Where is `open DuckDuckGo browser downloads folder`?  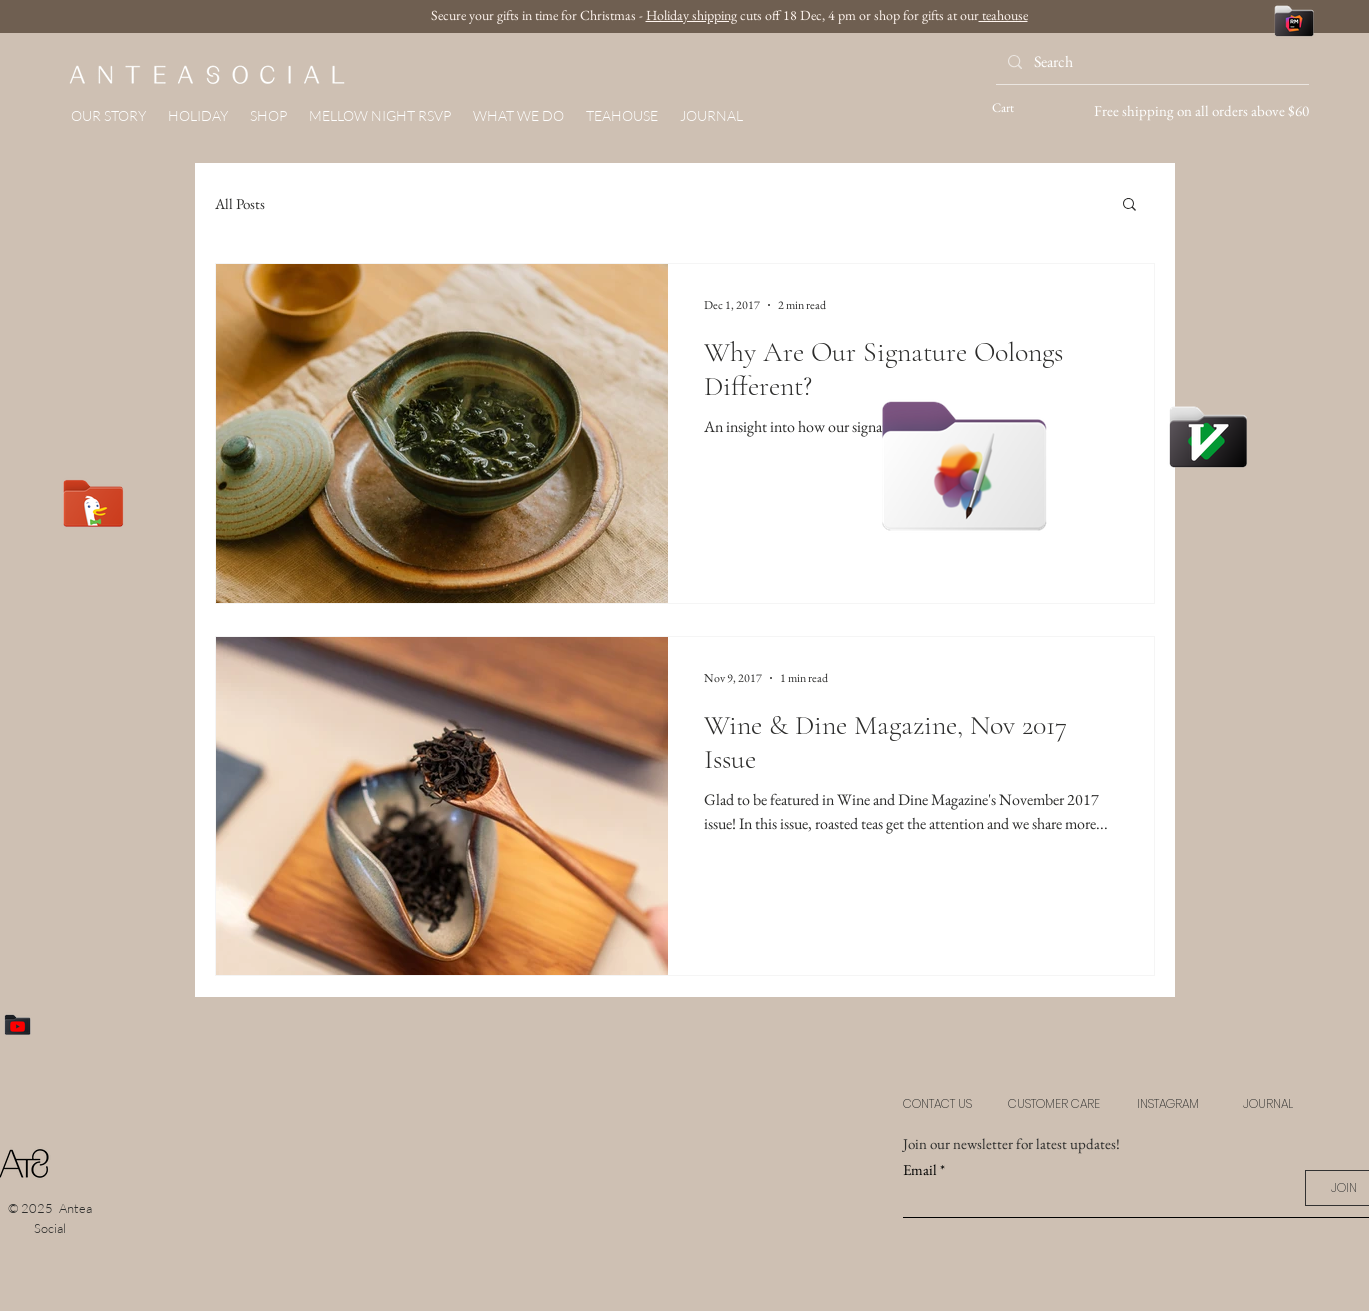 open DuckDuckGo browser downloads folder is located at coordinates (93, 505).